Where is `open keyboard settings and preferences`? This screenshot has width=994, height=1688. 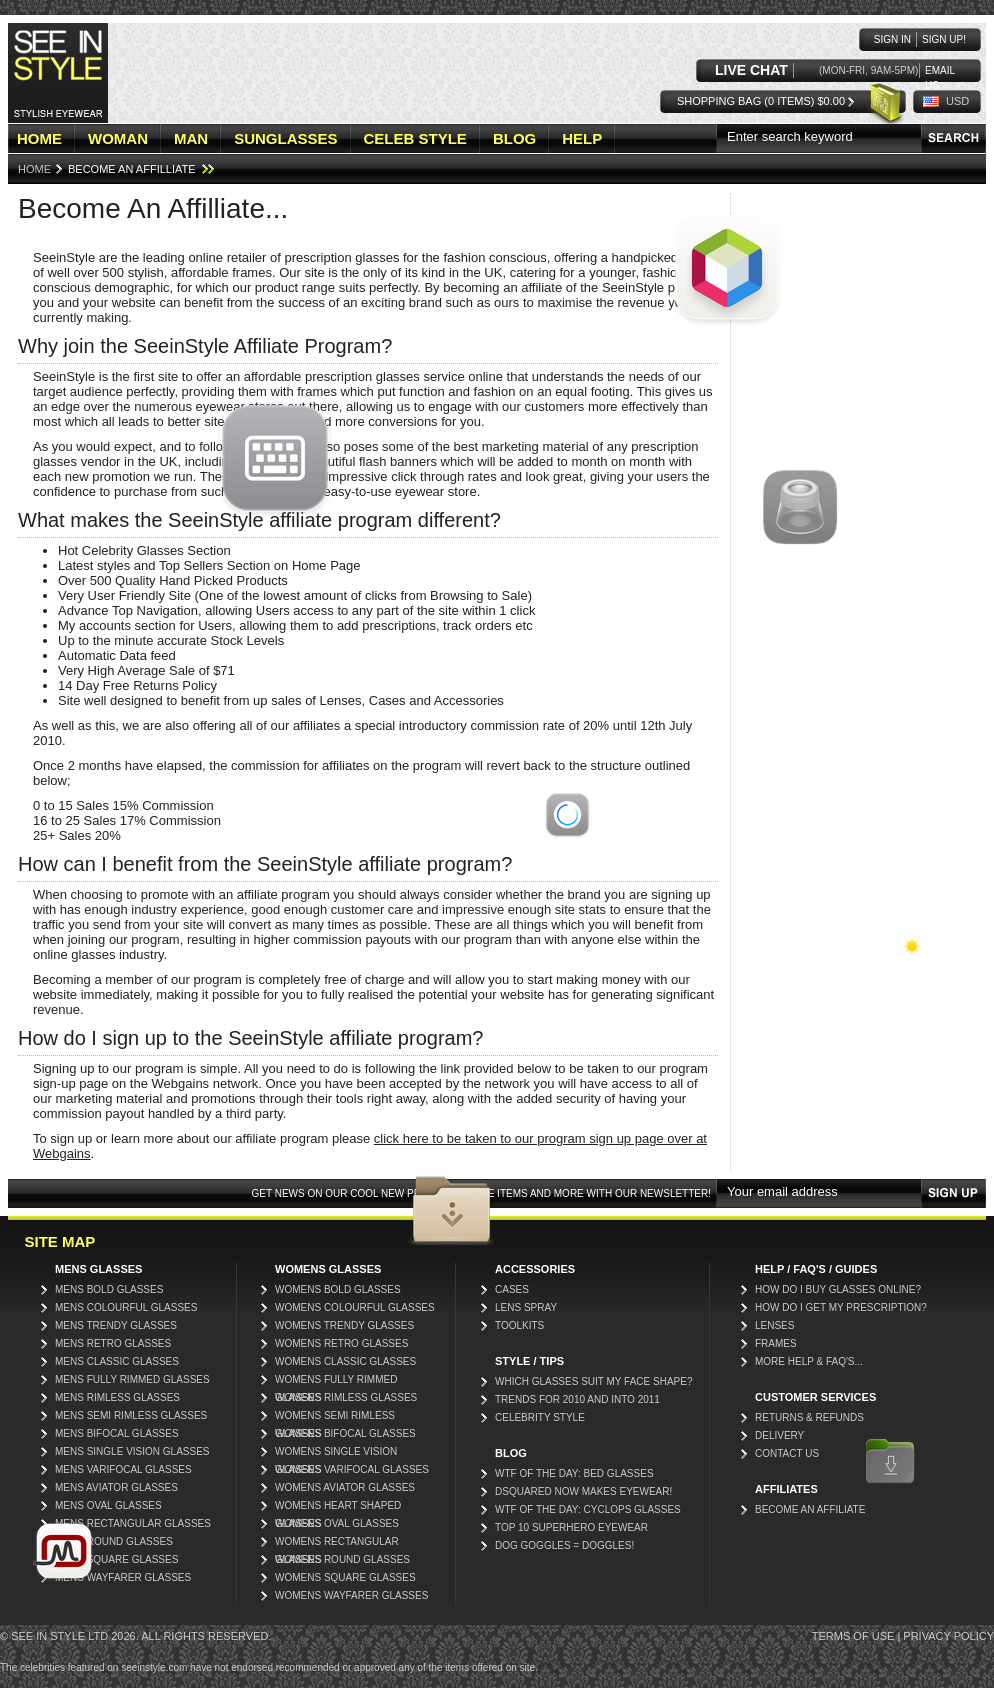
open keyboard settings and preferences is located at coordinates (275, 460).